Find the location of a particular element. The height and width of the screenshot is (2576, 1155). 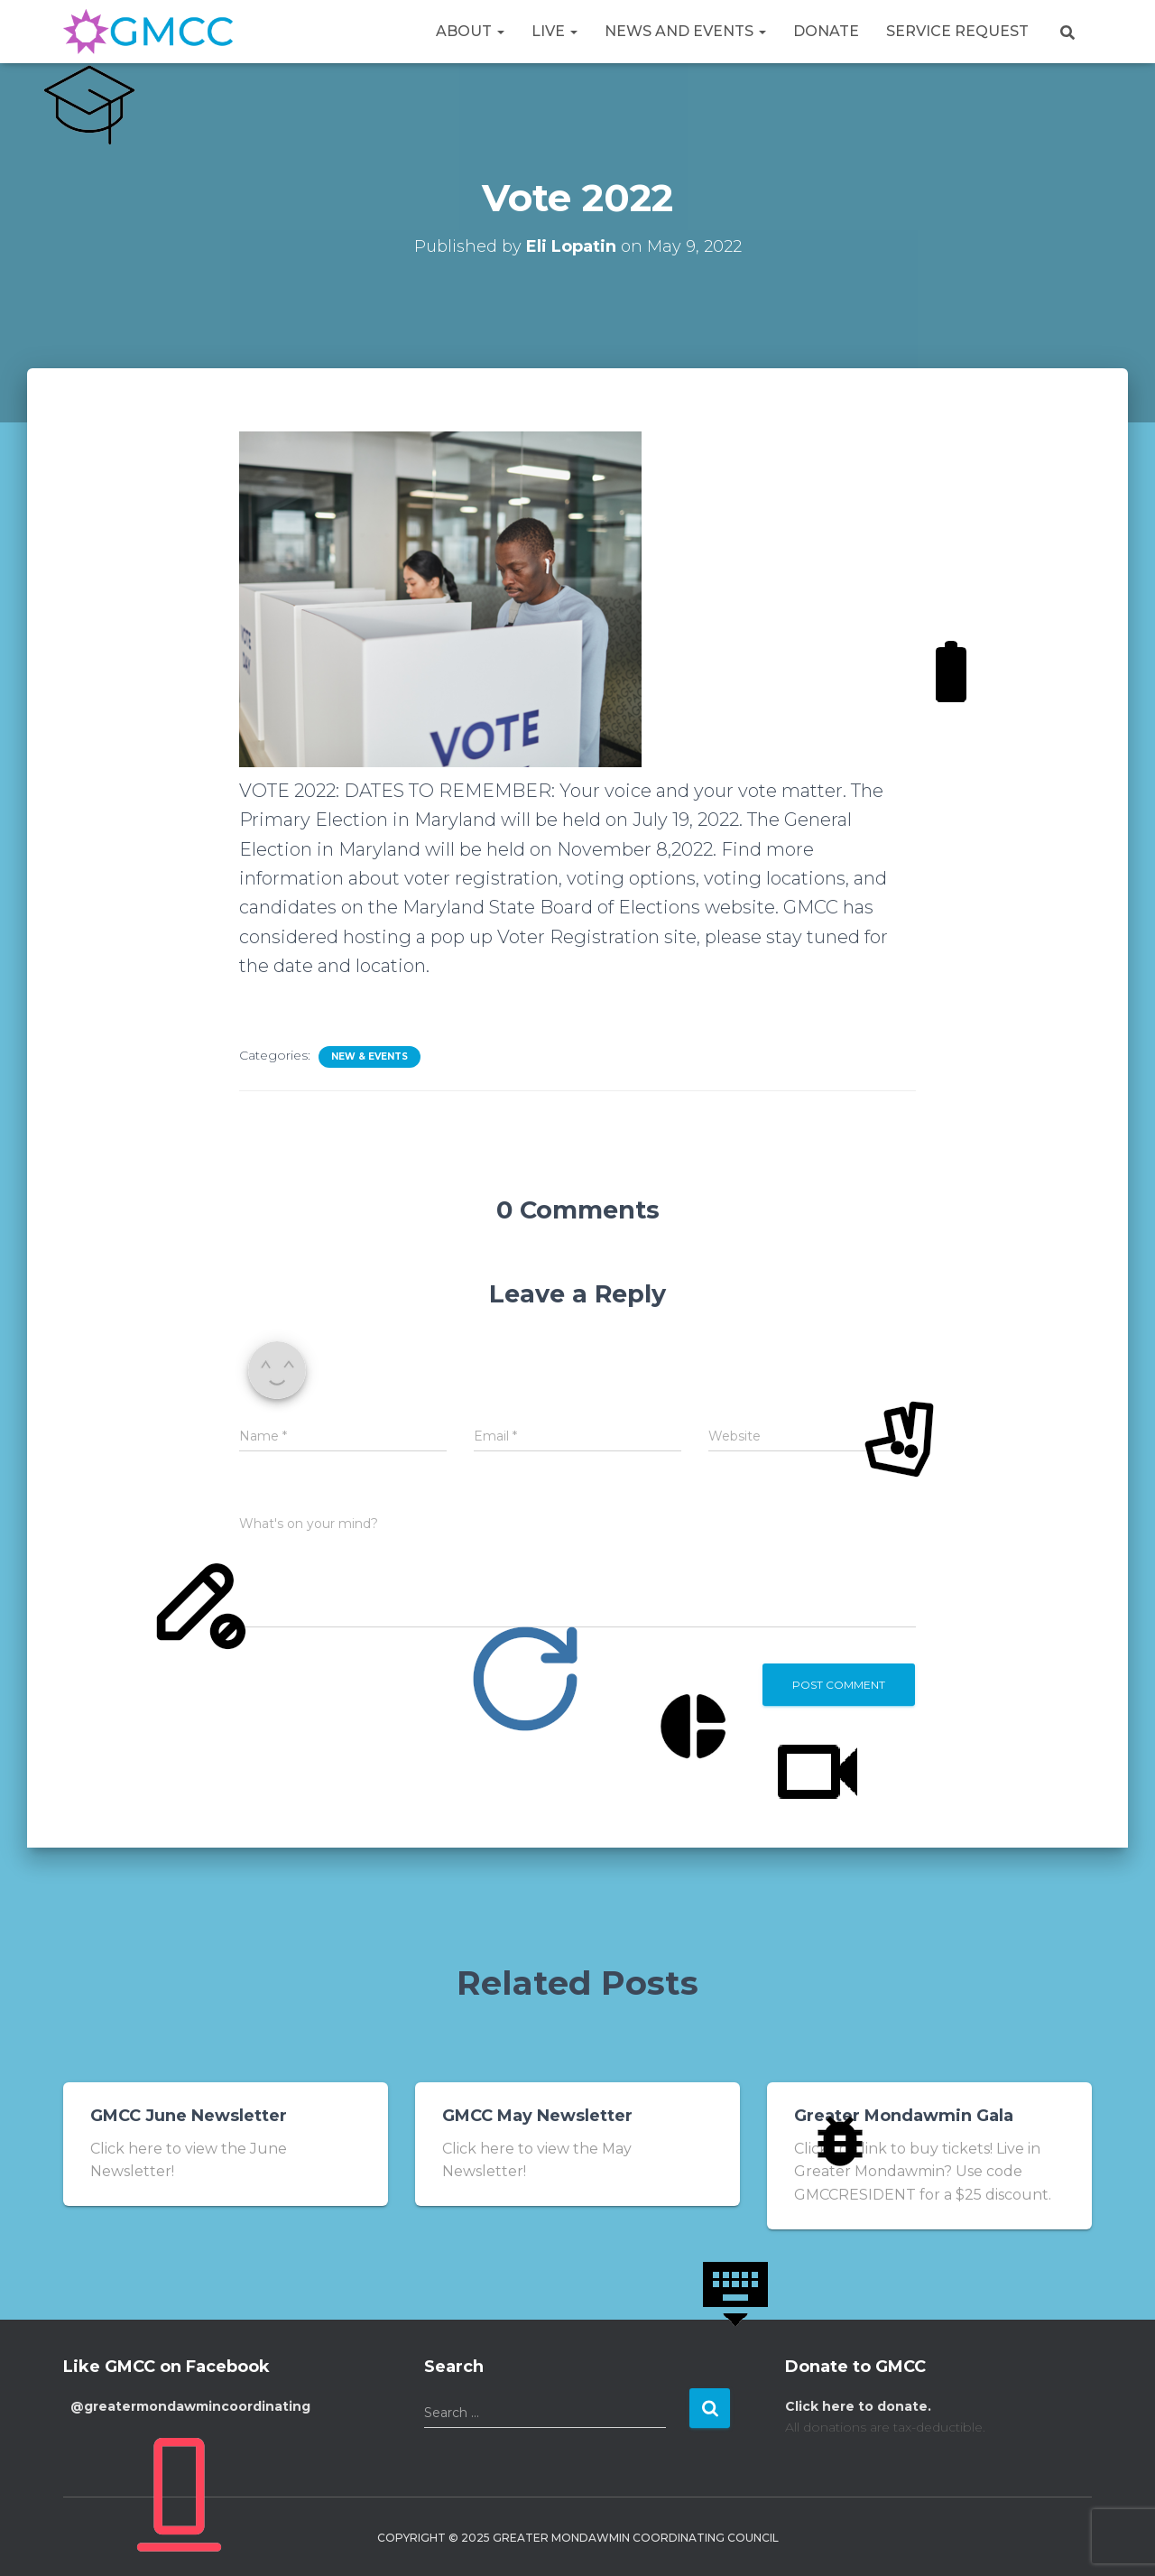

indicates battery is fully charged is located at coordinates (951, 672).